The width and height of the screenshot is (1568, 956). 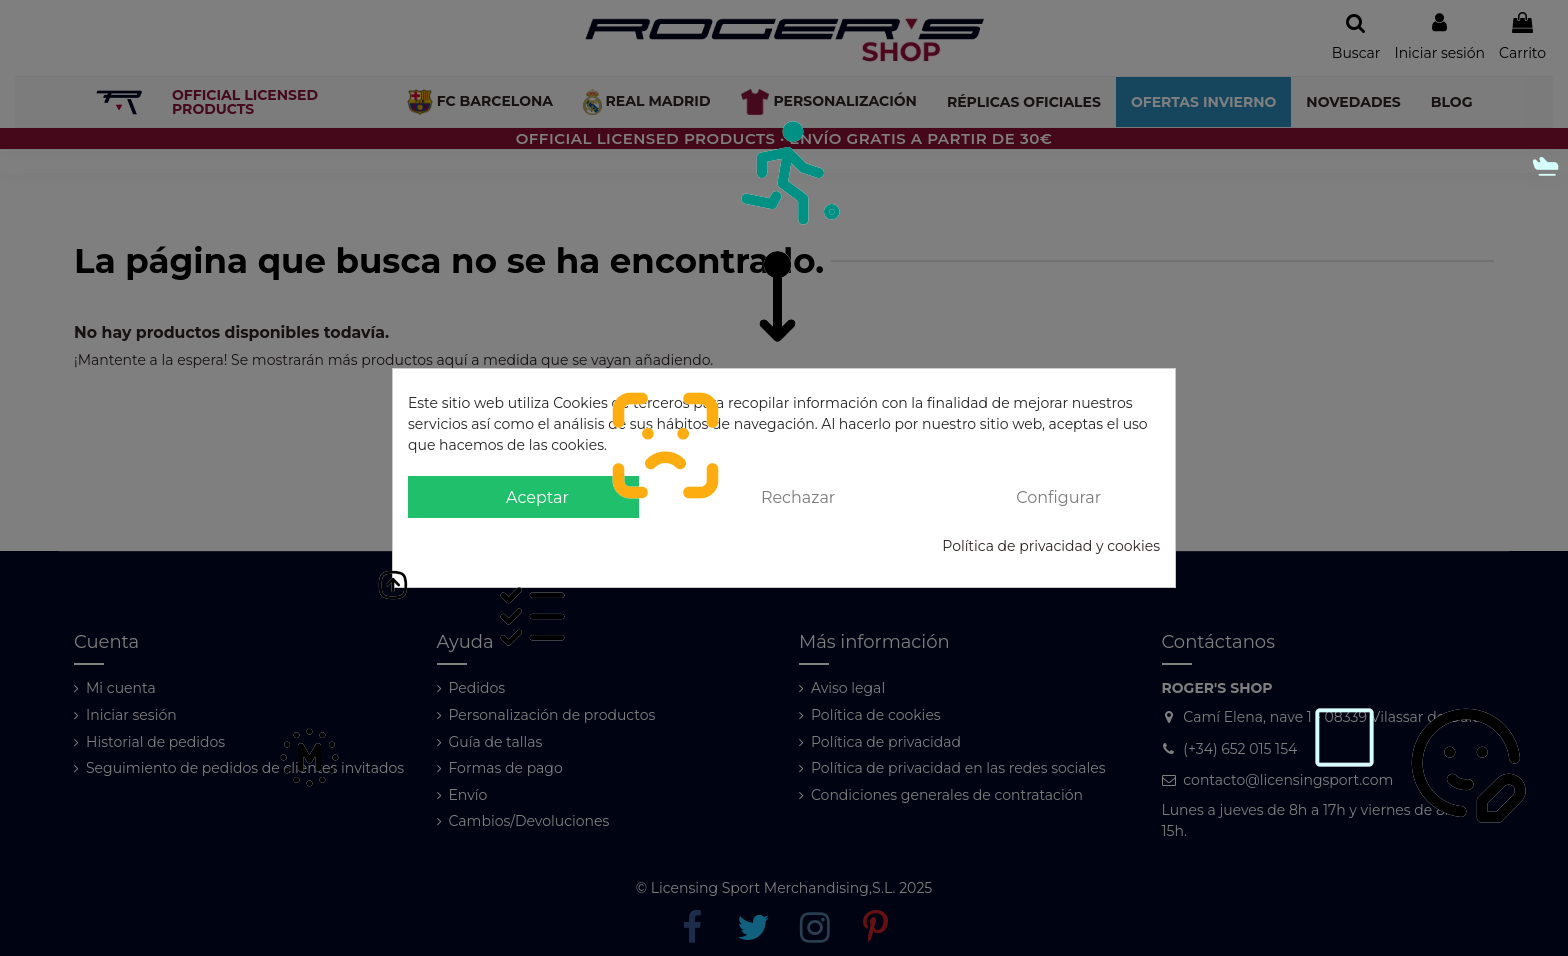 I want to click on upload a file or document, so click(x=393, y=585).